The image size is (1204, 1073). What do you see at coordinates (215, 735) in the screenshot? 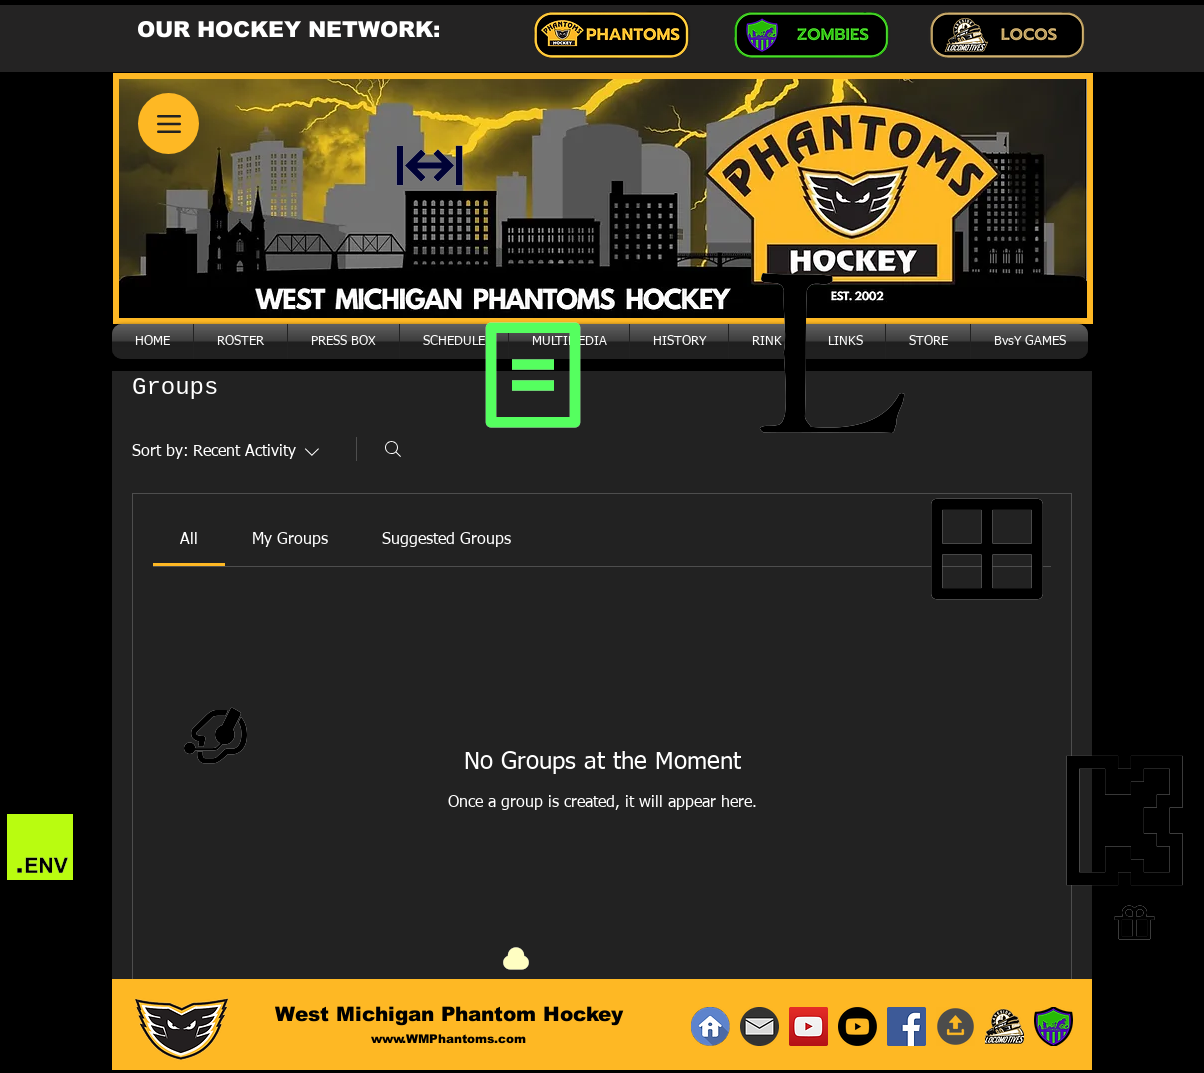
I see `open zoiper VoIP calling app` at bounding box center [215, 735].